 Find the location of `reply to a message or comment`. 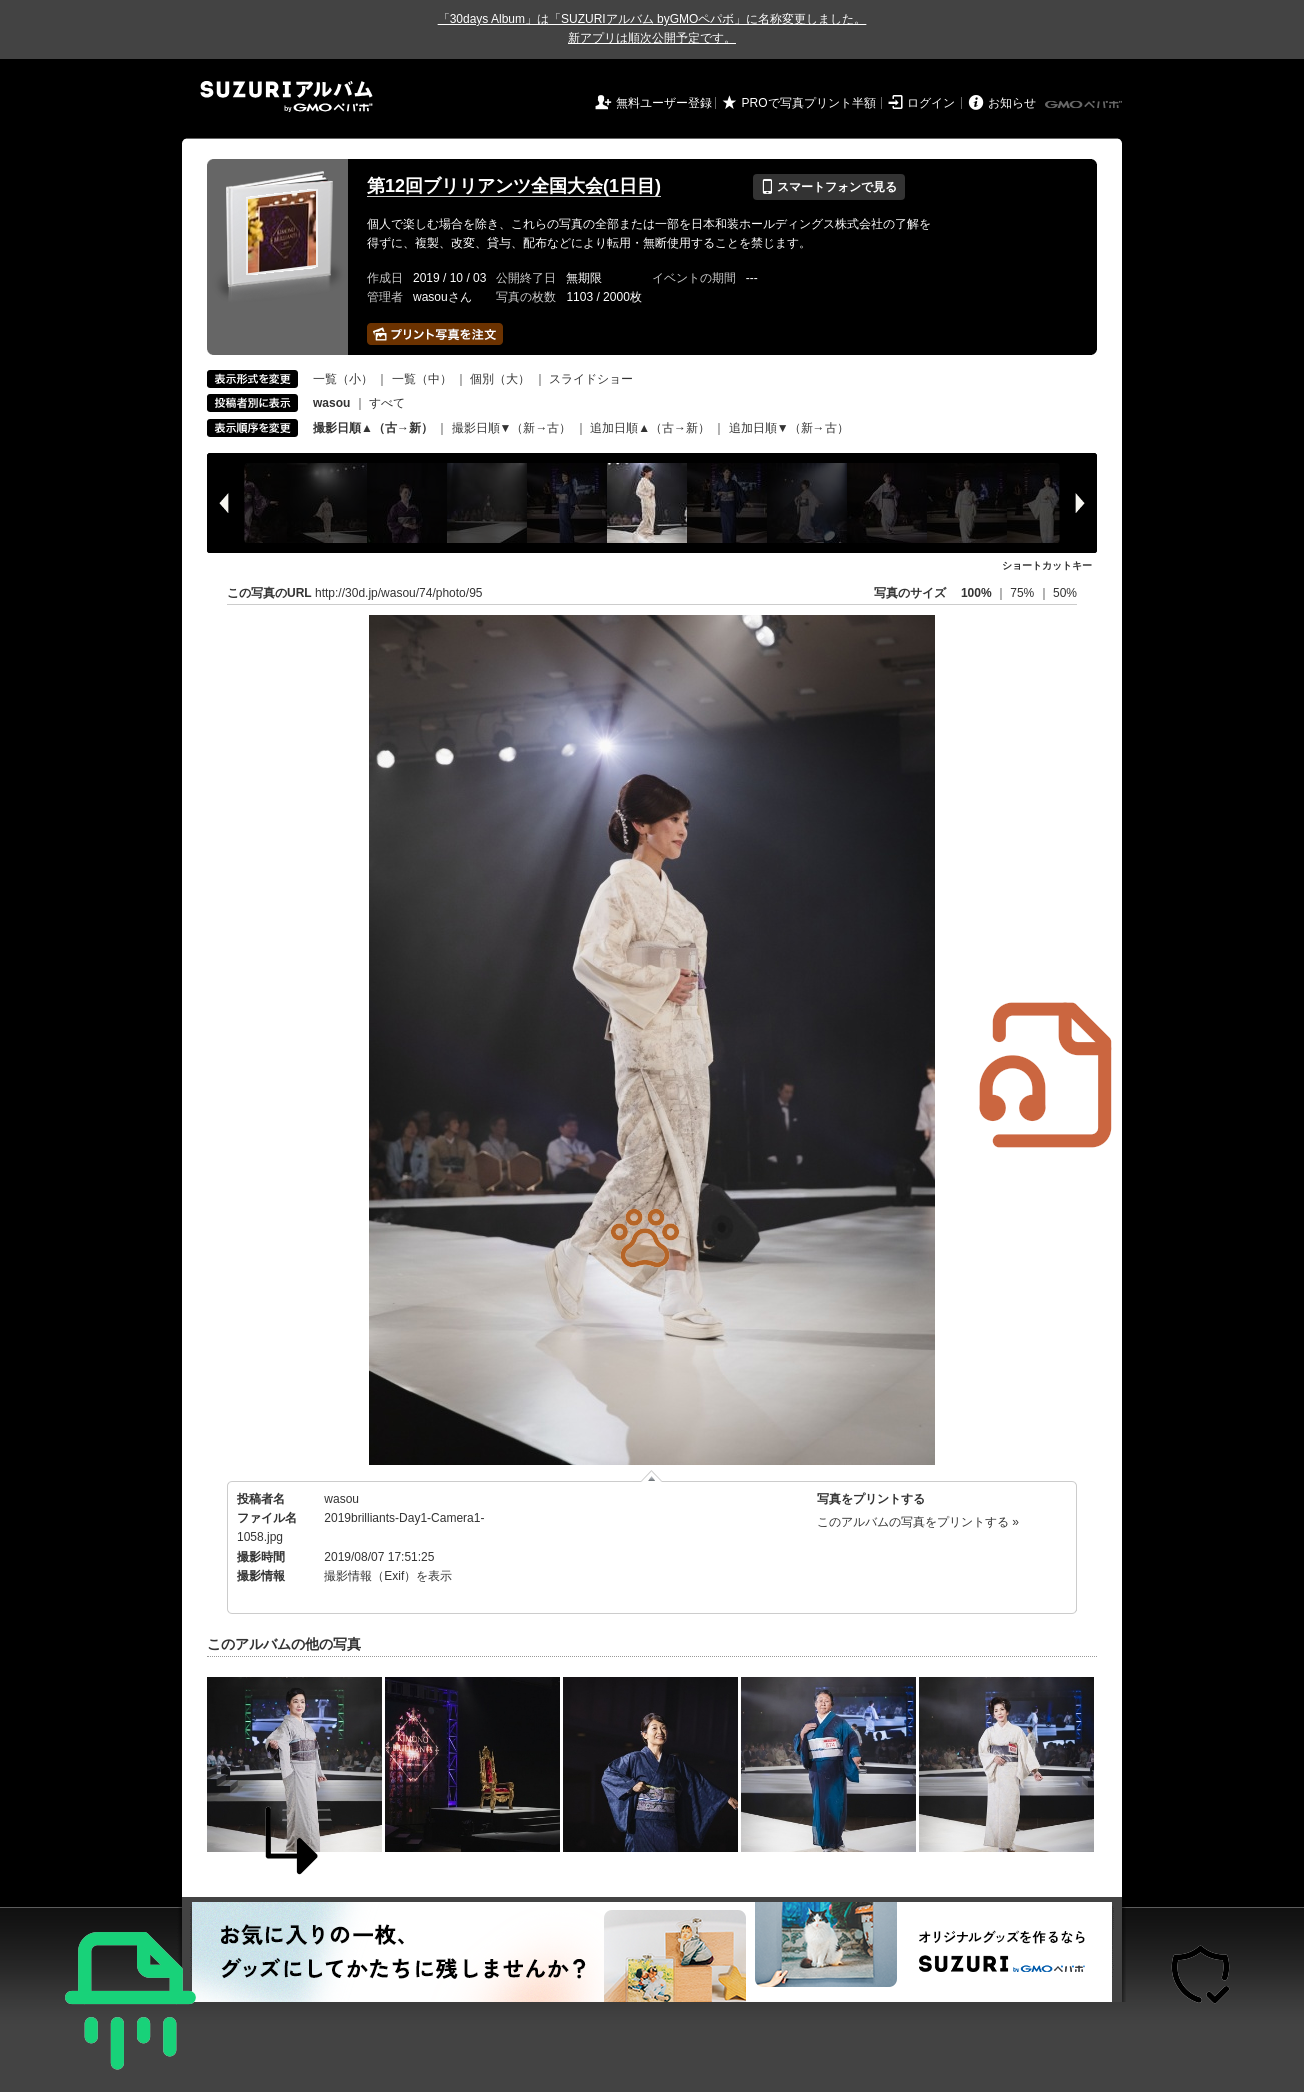

reply to a message or comment is located at coordinates (286, 1840).